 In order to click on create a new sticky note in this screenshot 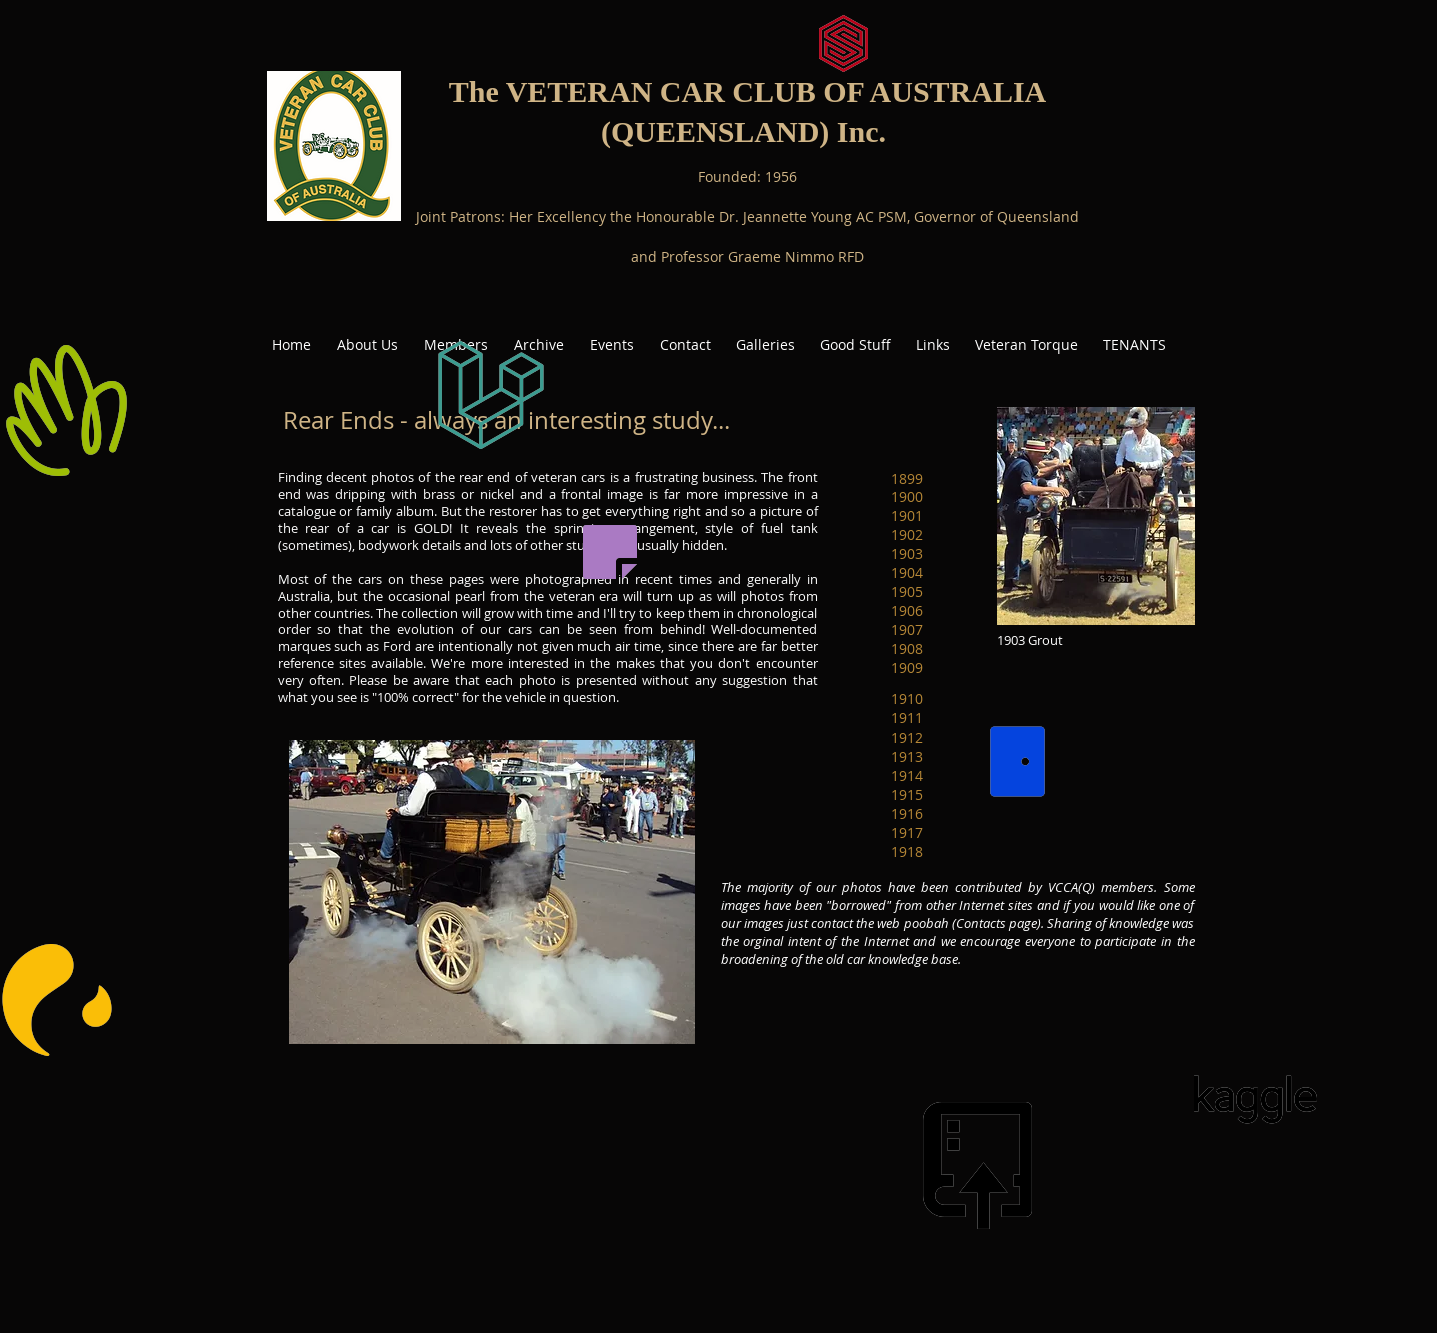, I will do `click(610, 552)`.